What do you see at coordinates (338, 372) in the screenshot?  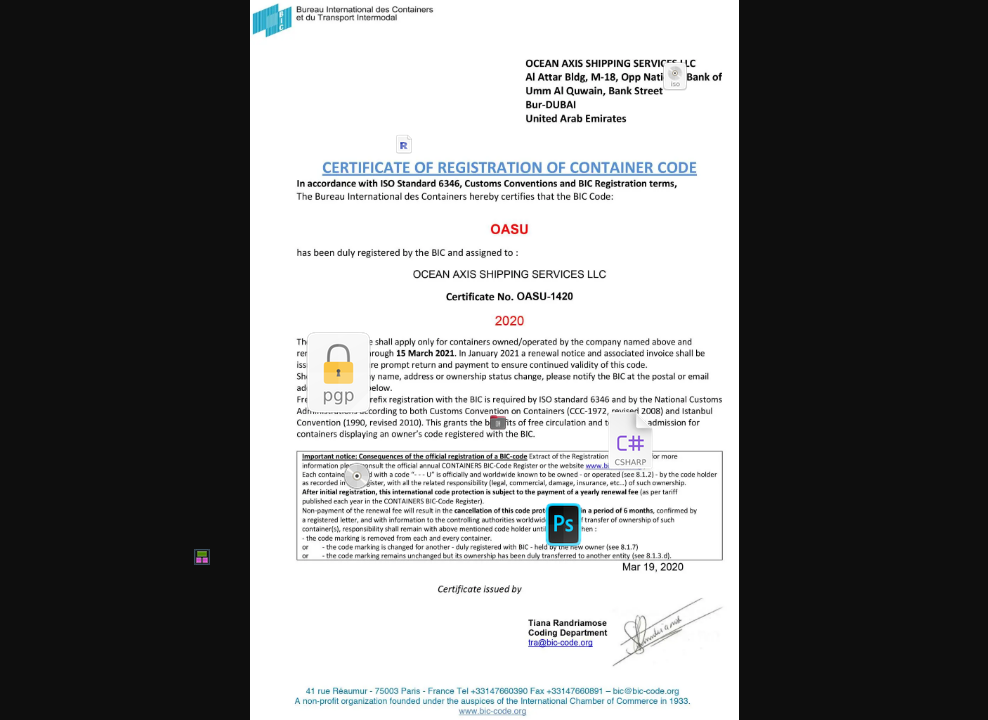 I see `a pgp-encrypted file` at bounding box center [338, 372].